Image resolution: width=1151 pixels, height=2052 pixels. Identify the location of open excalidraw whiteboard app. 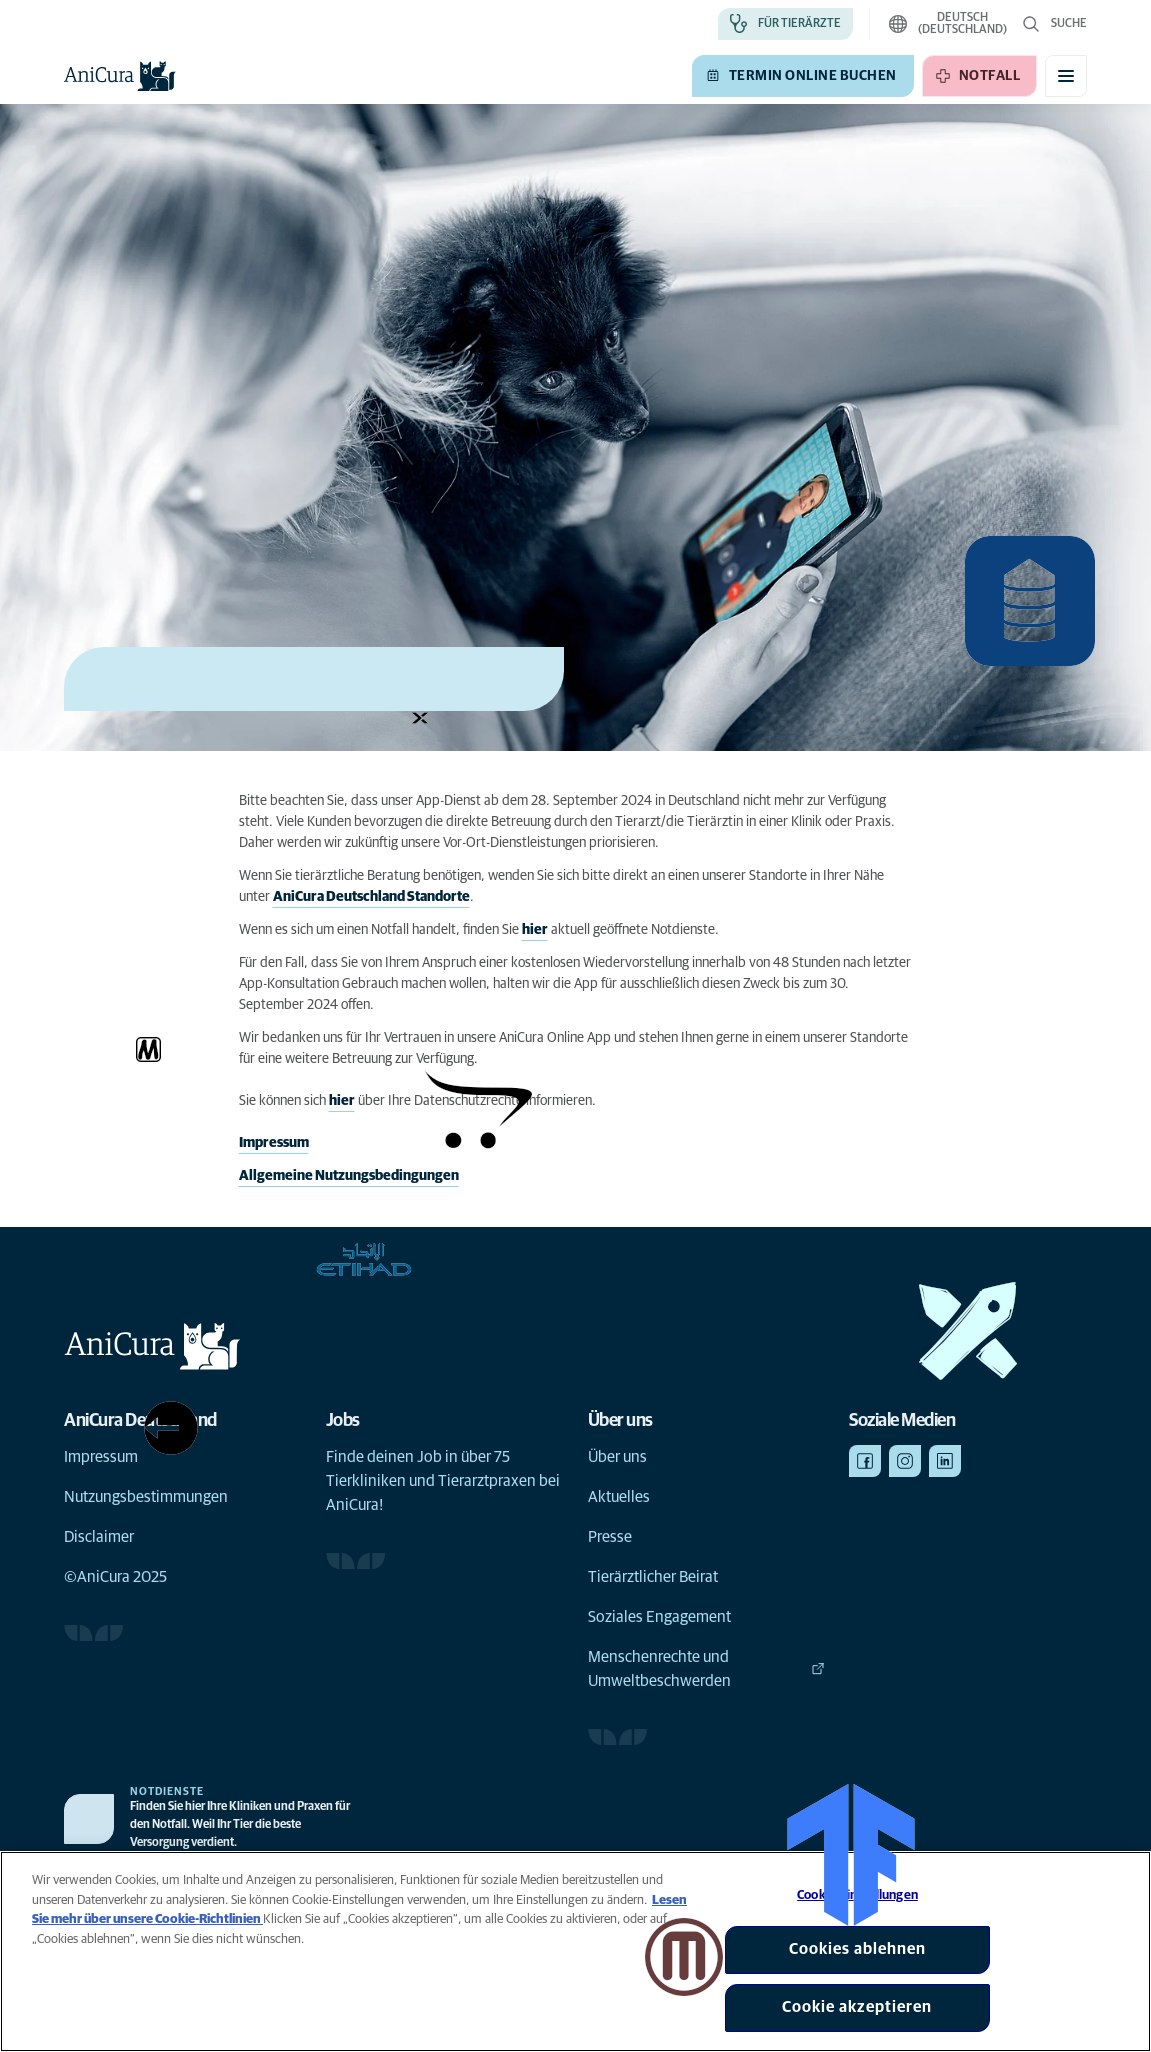
(968, 1331).